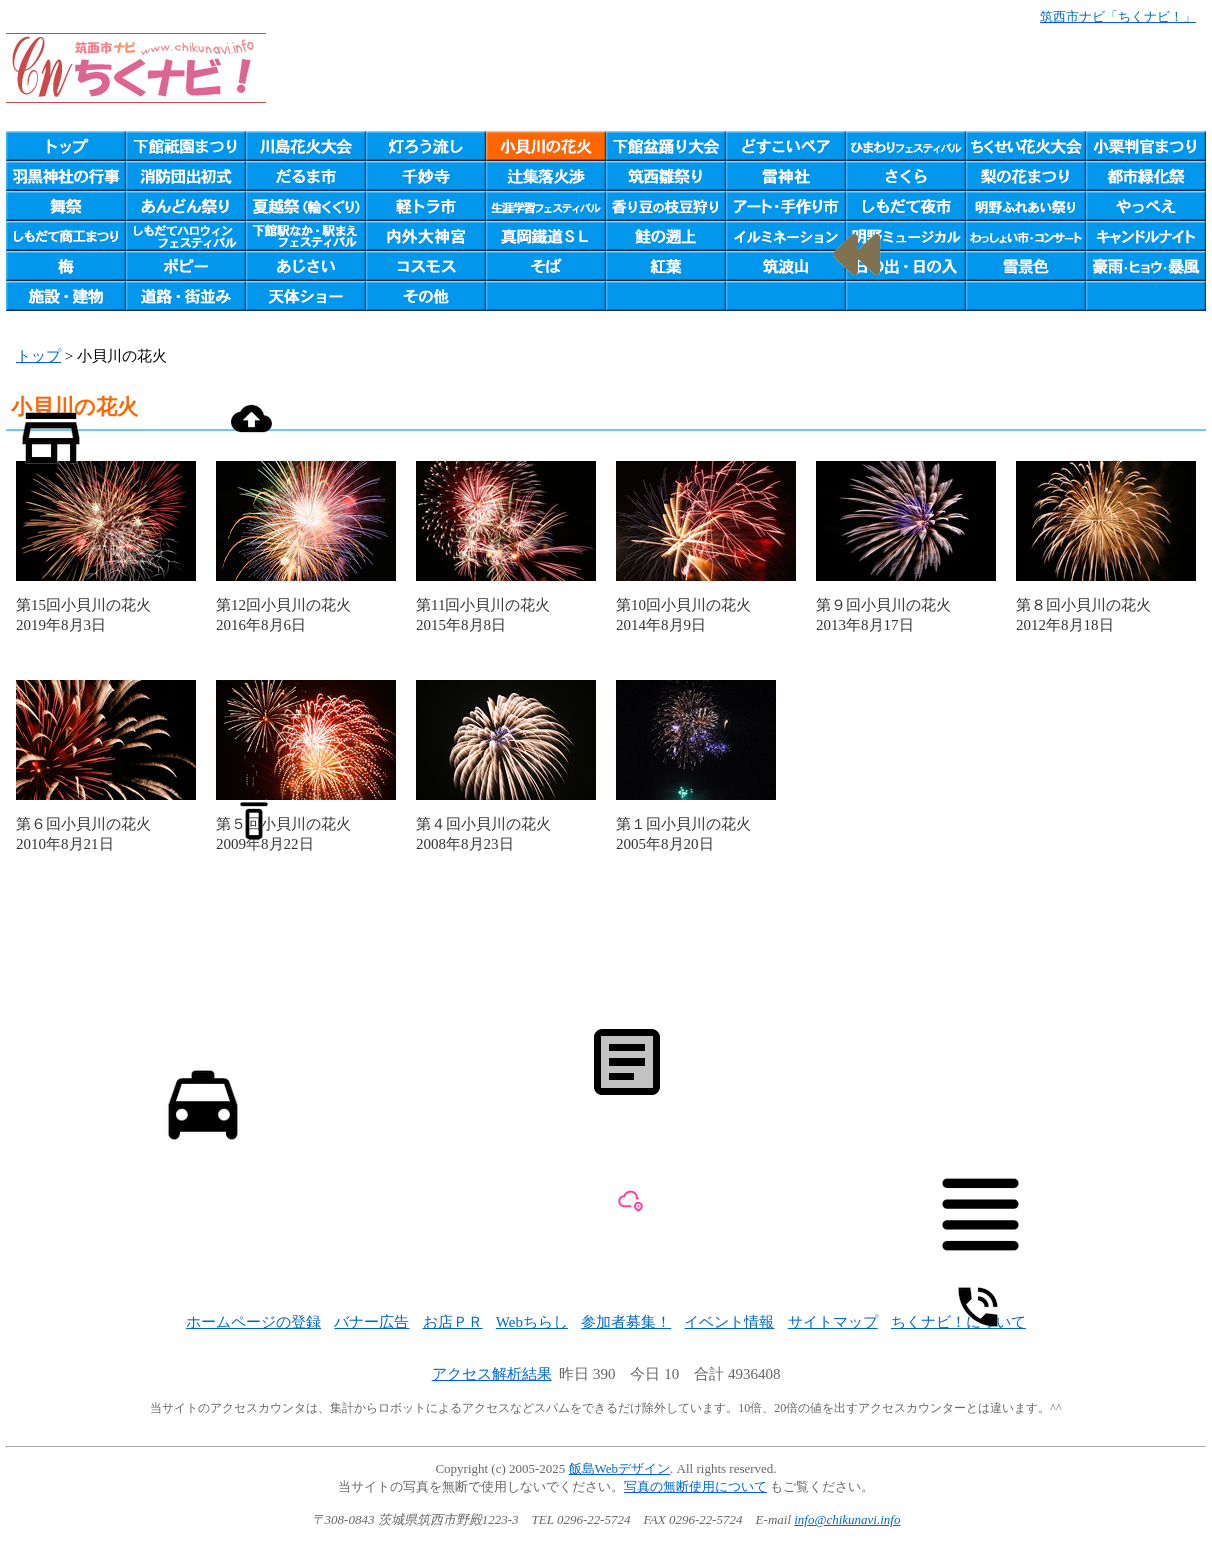 The height and width of the screenshot is (1559, 1212). I want to click on open navigation menu, so click(980, 1214).